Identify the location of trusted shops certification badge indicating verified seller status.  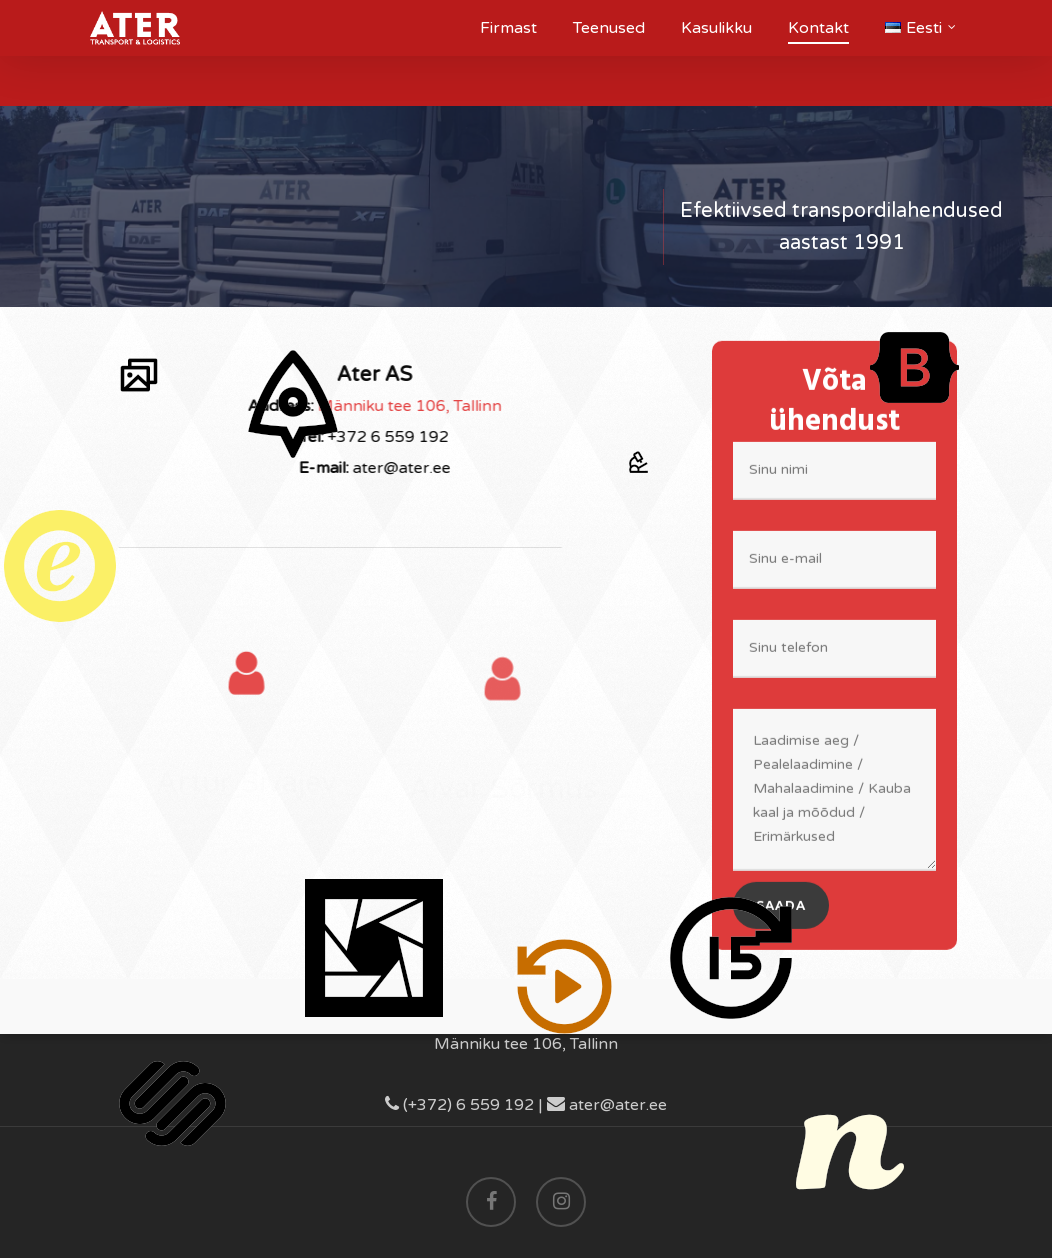
(60, 566).